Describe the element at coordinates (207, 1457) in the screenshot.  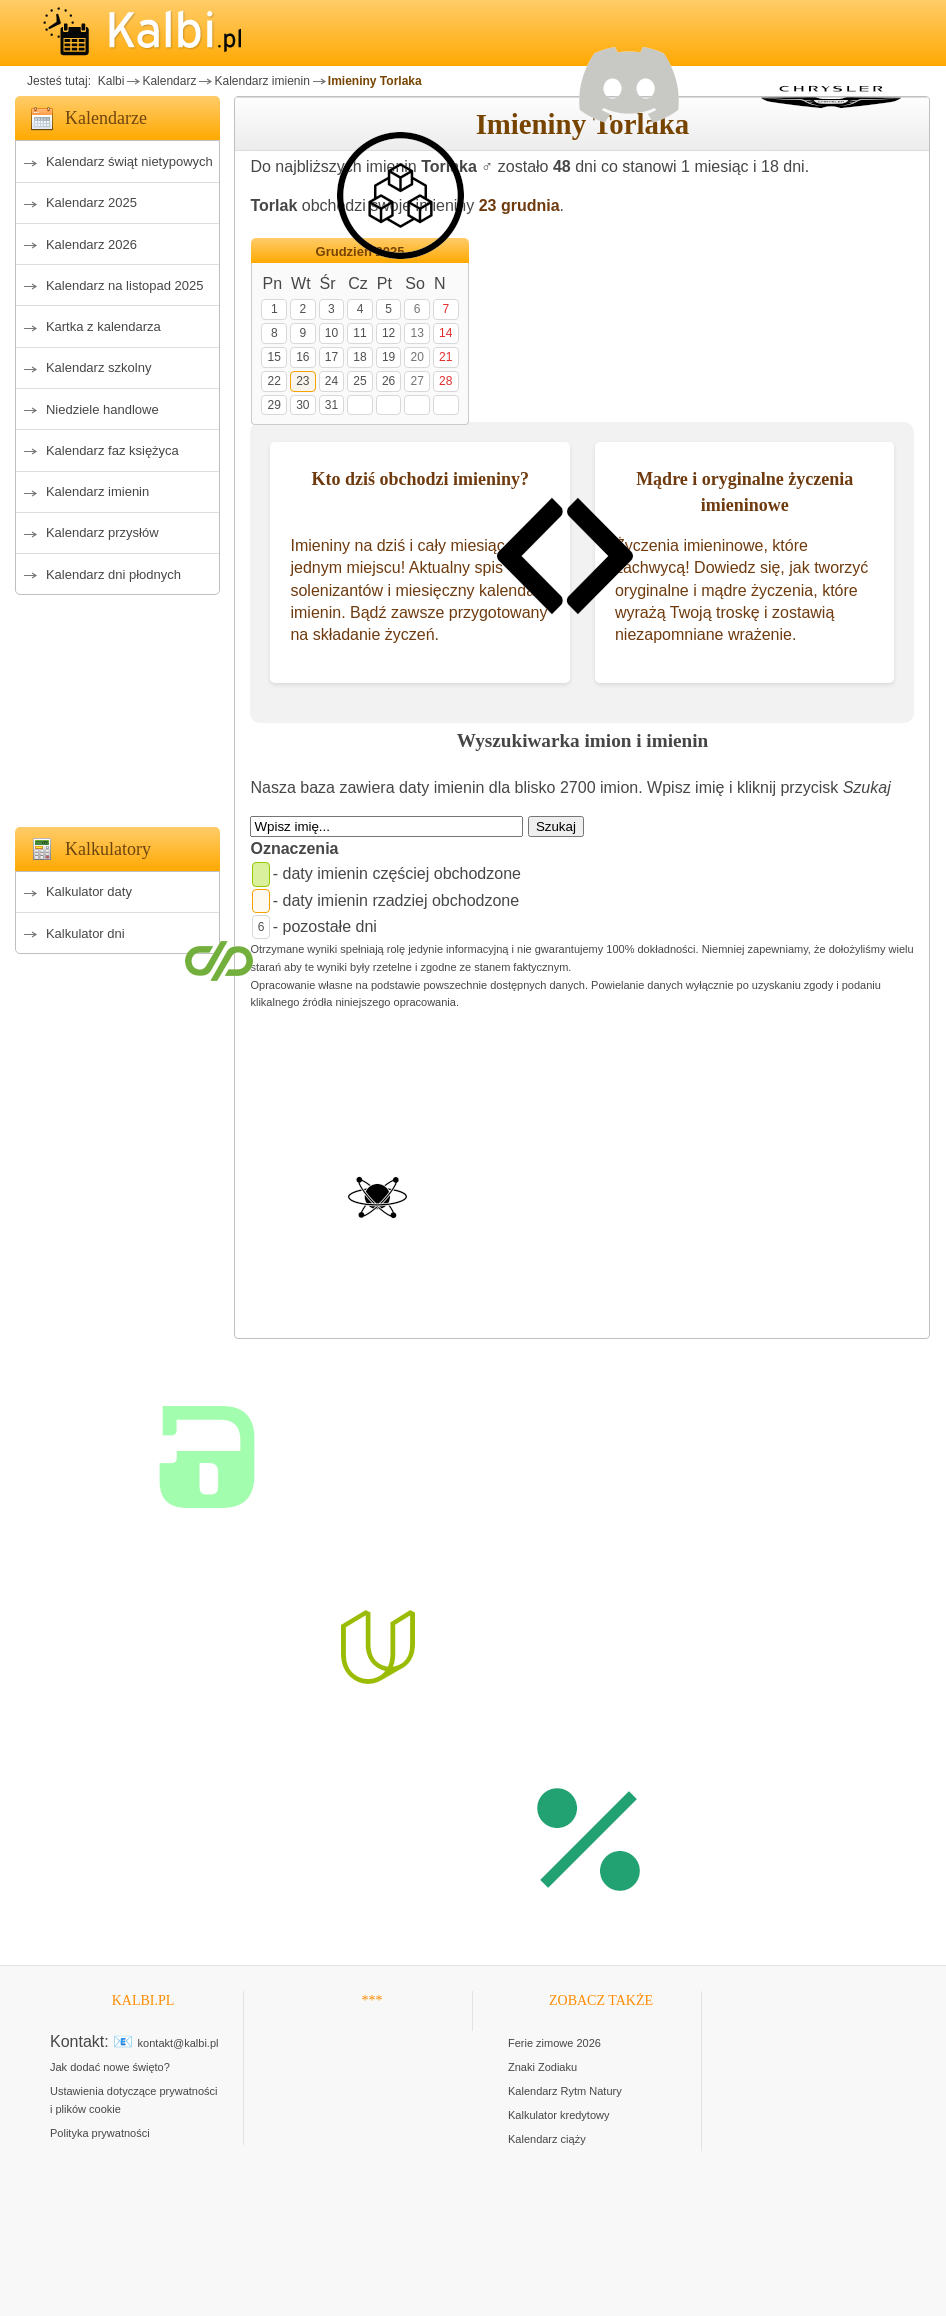
I see `open MetaGer search engine` at that location.